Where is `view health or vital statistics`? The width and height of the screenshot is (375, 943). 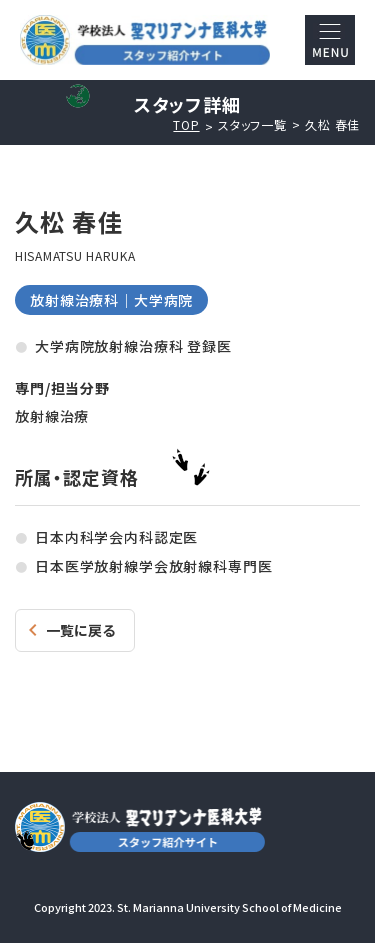 view health or vital statistics is located at coordinates (25, 840).